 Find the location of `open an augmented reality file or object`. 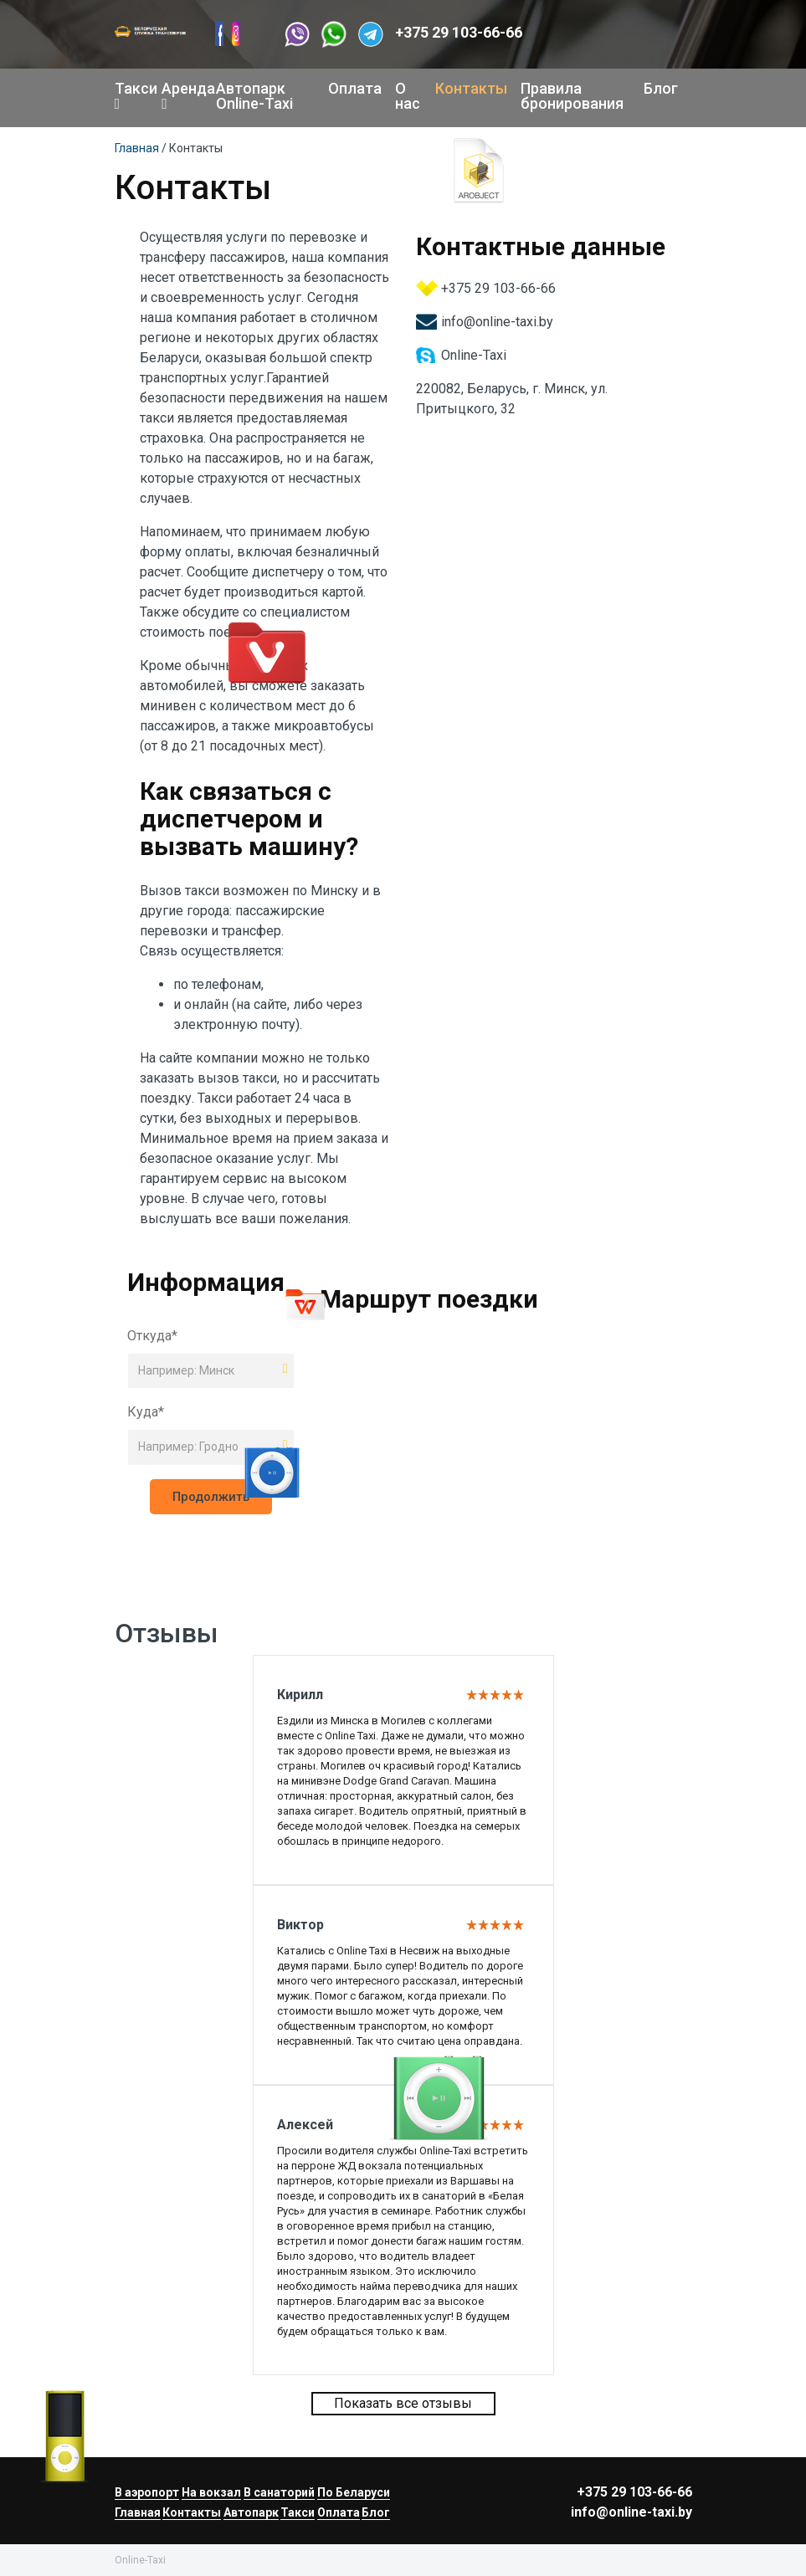

open an augmented reality file or object is located at coordinates (479, 172).